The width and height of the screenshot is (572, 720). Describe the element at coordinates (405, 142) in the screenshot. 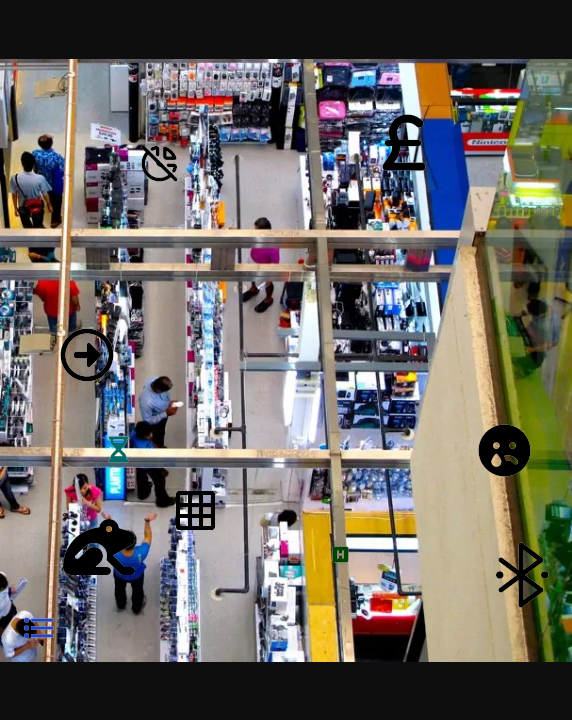

I see `indicates british pound currency` at that location.